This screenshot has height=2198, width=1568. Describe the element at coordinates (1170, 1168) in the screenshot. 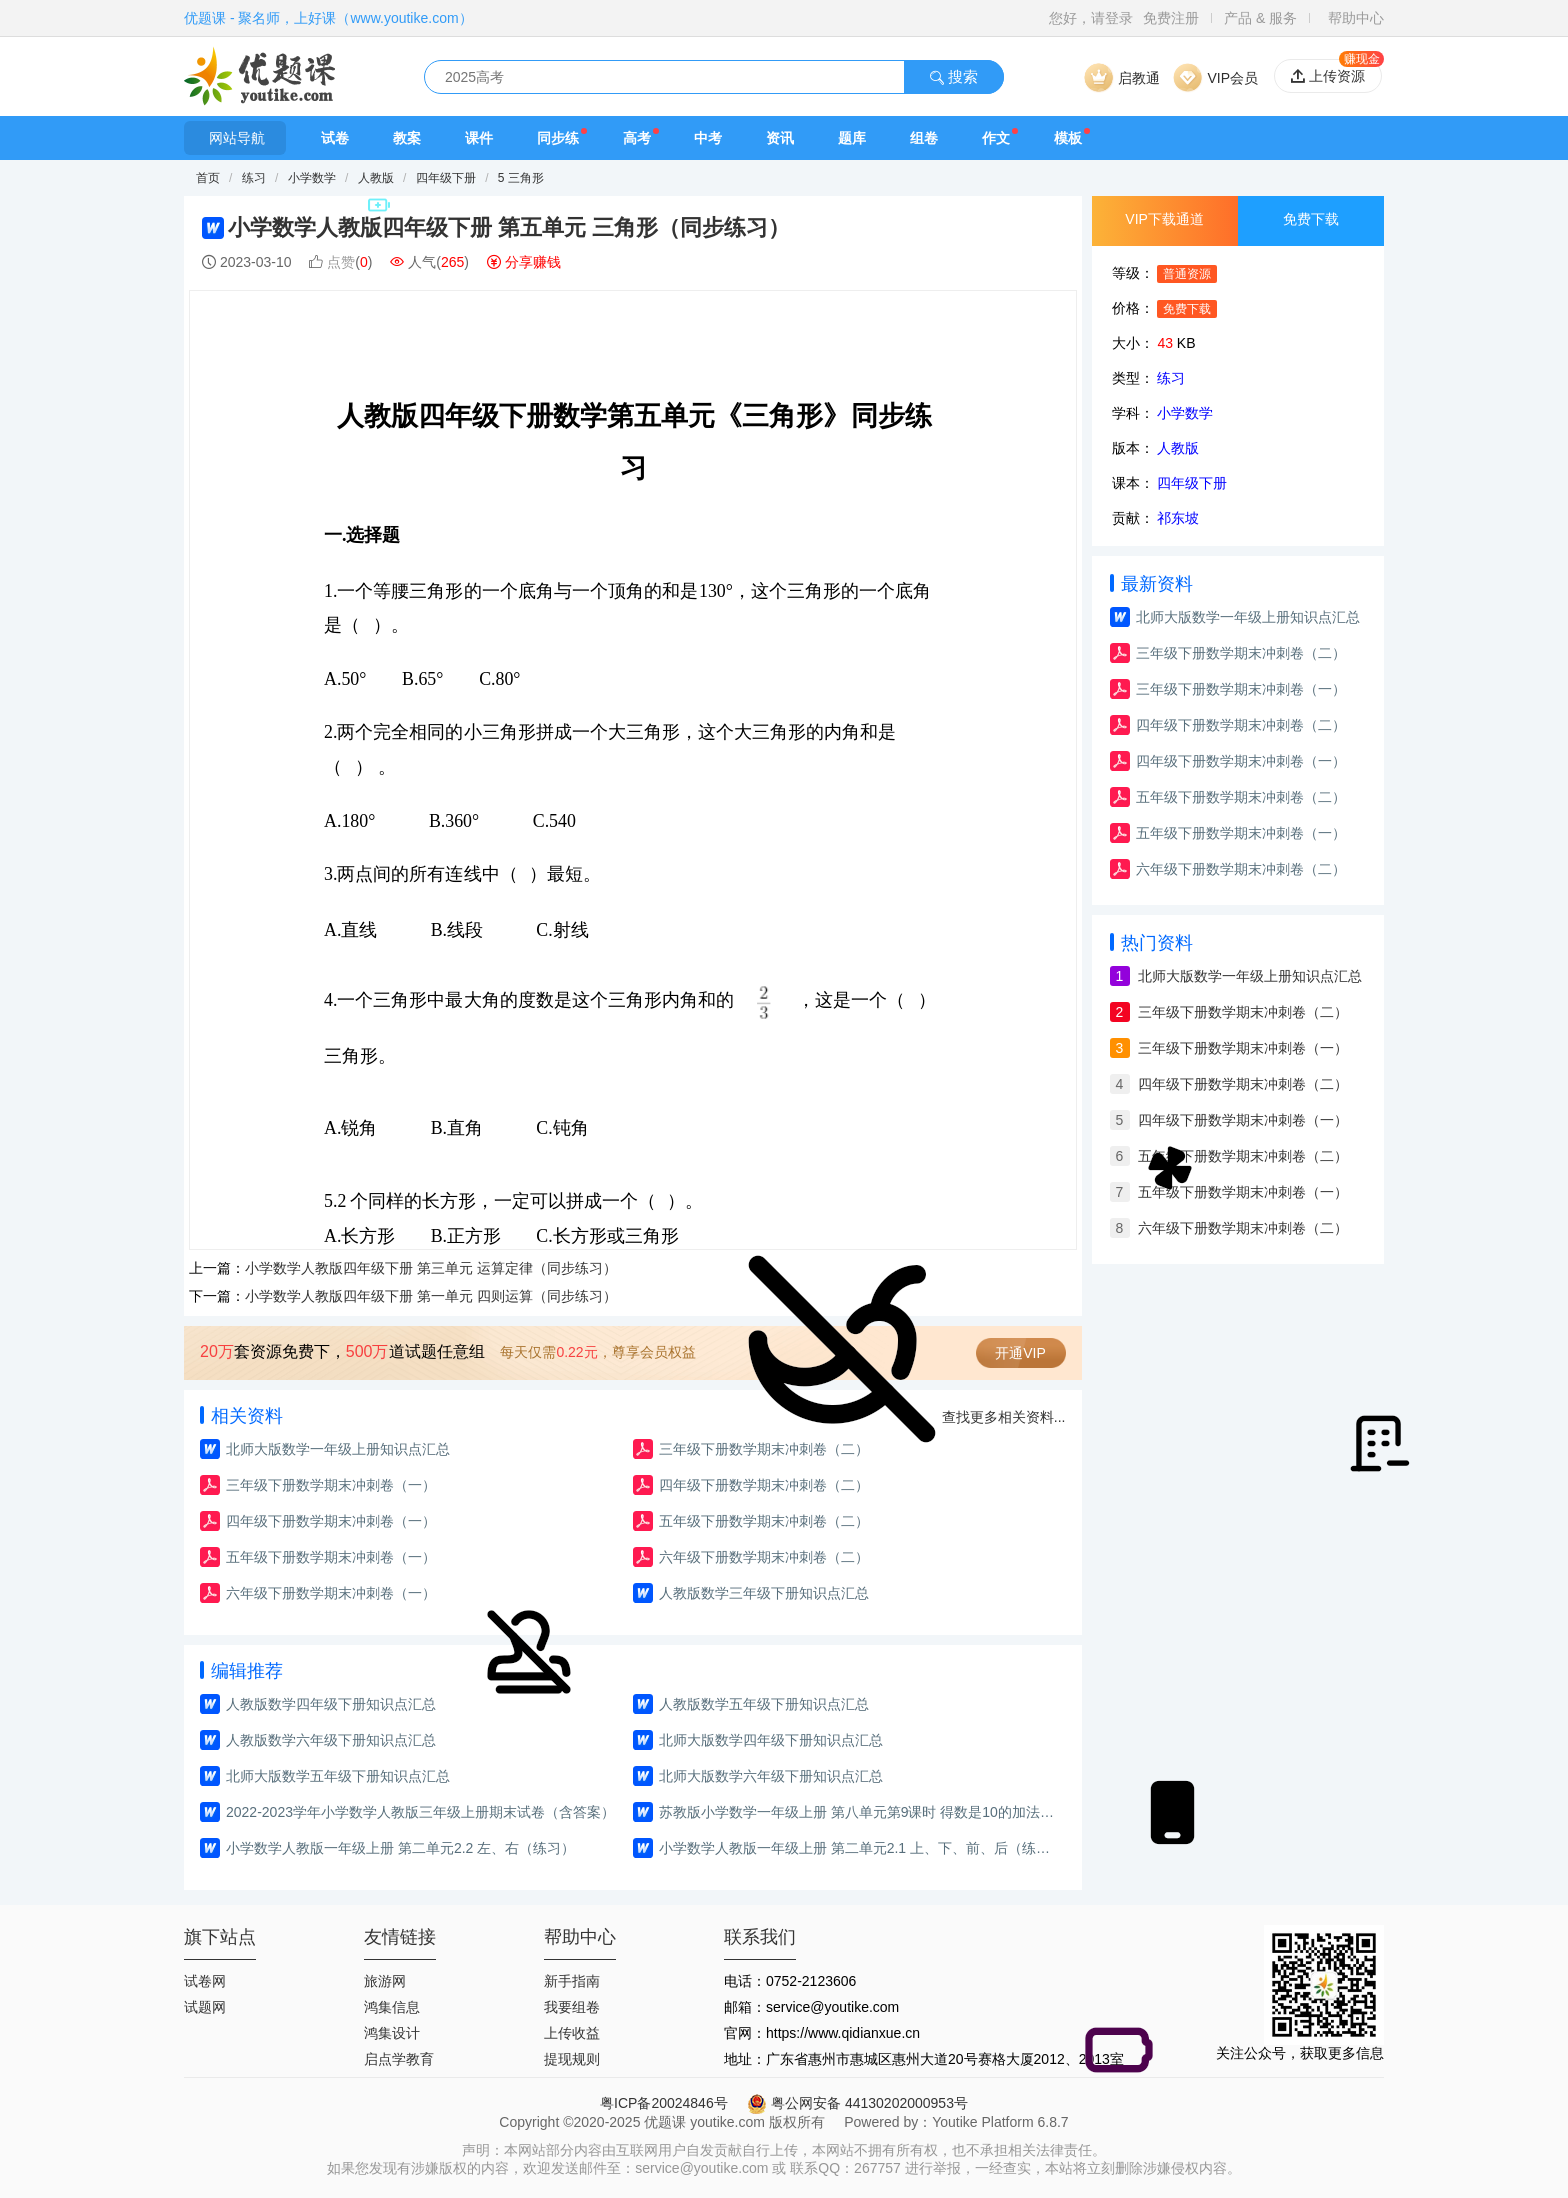

I see `adjust car ventilation settings` at that location.